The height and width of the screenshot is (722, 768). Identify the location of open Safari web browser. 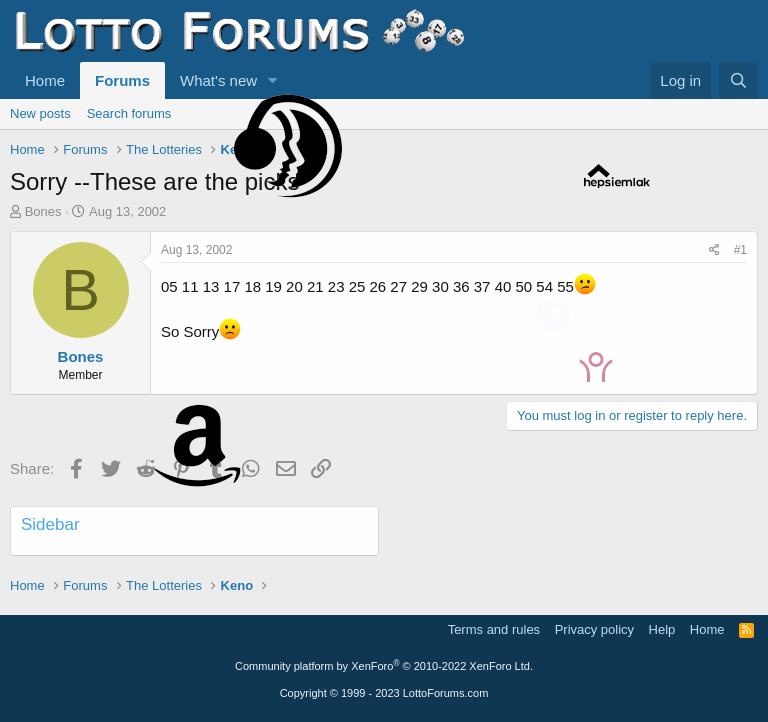
(553, 315).